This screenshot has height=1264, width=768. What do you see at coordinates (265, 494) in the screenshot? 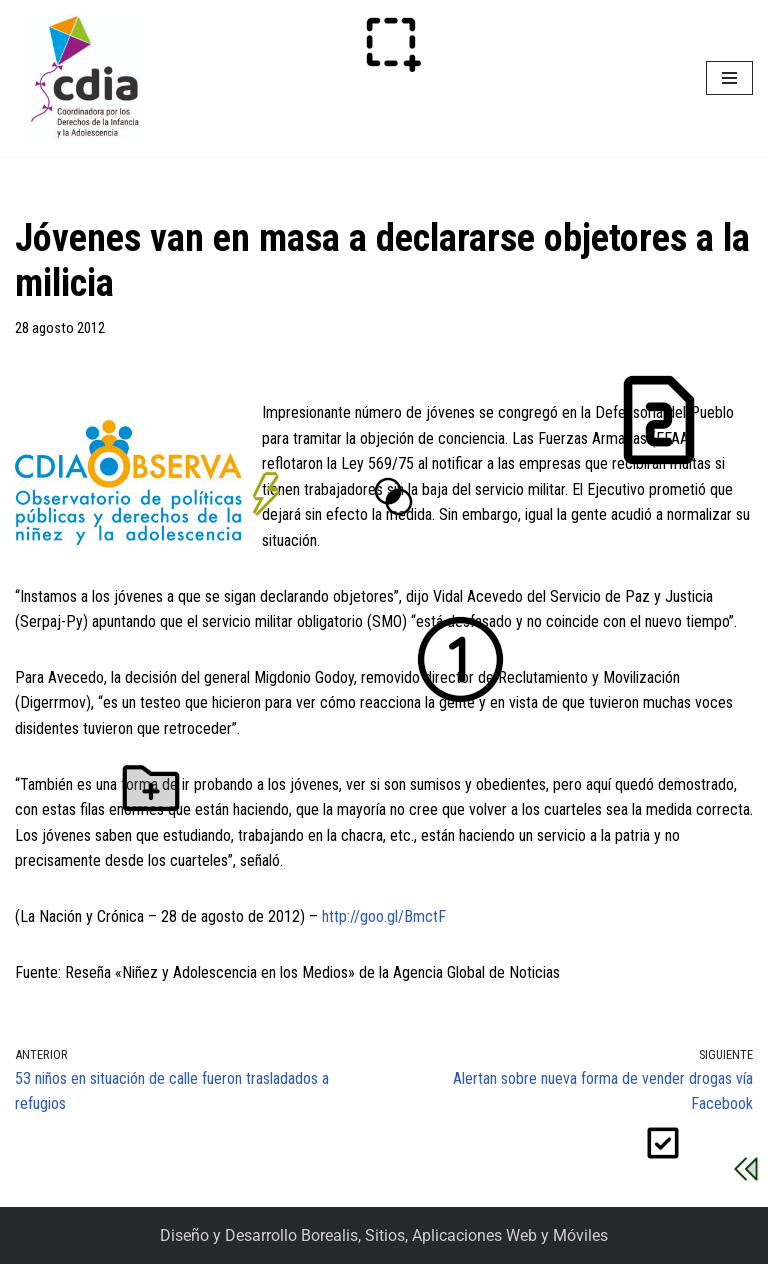
I see `indicates an event or event handler in code` at bounding box center [265, 494].